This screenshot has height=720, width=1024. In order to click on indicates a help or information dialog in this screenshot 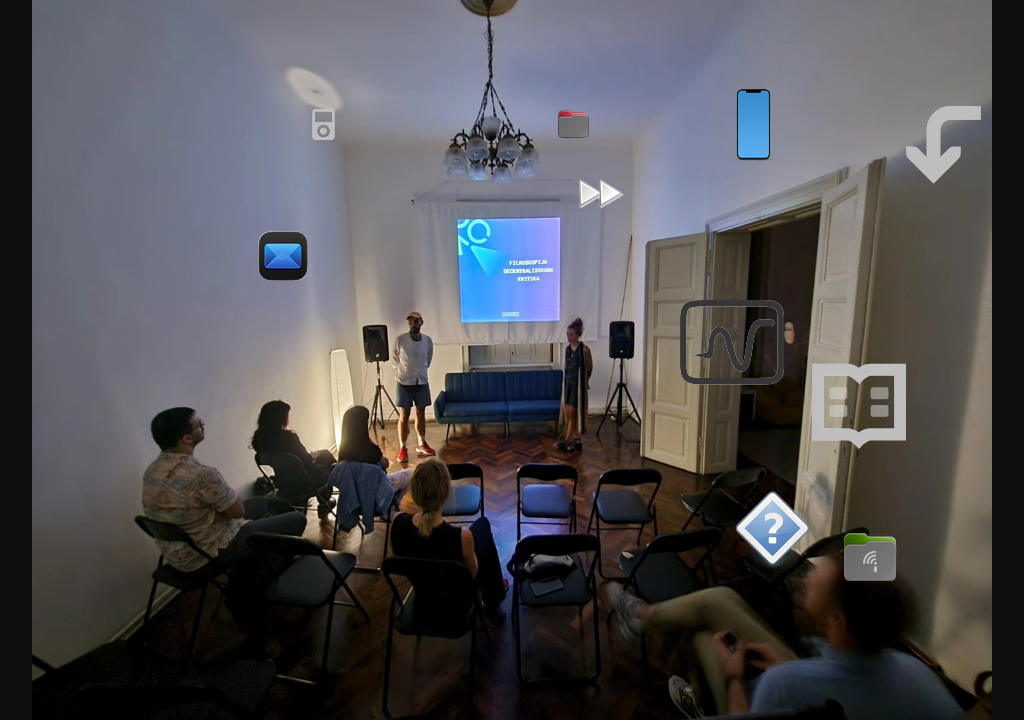, I will do `click(772, 529)`.